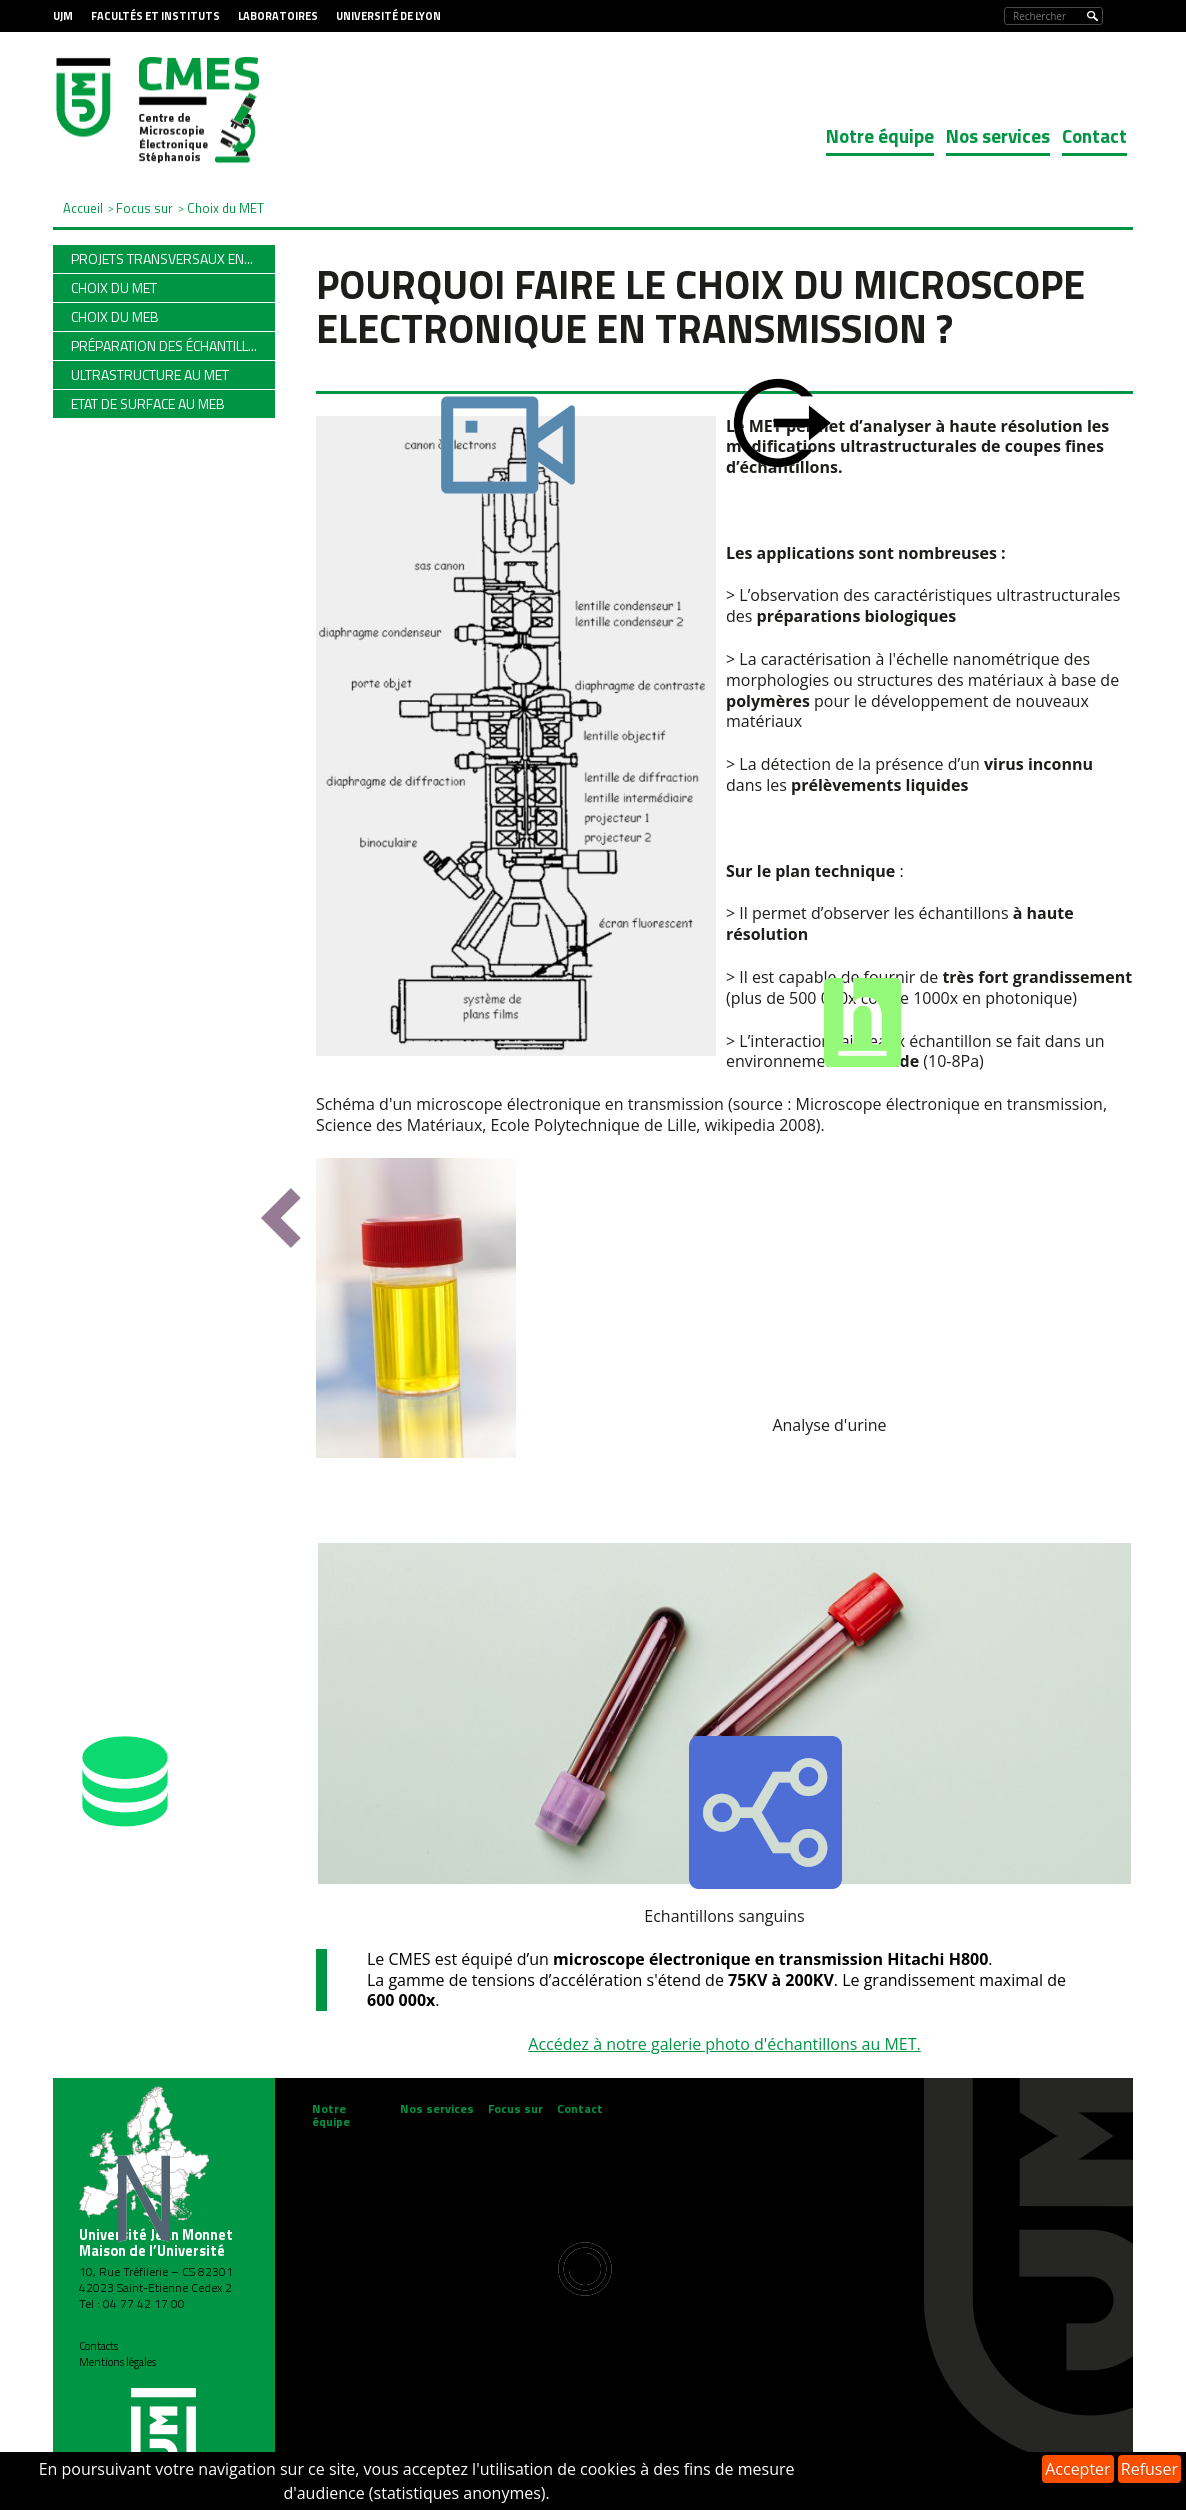  What do you see at coordinates (508, 445) in the screenshot?
I see `start recording a video` at bounding box center [508, 445].